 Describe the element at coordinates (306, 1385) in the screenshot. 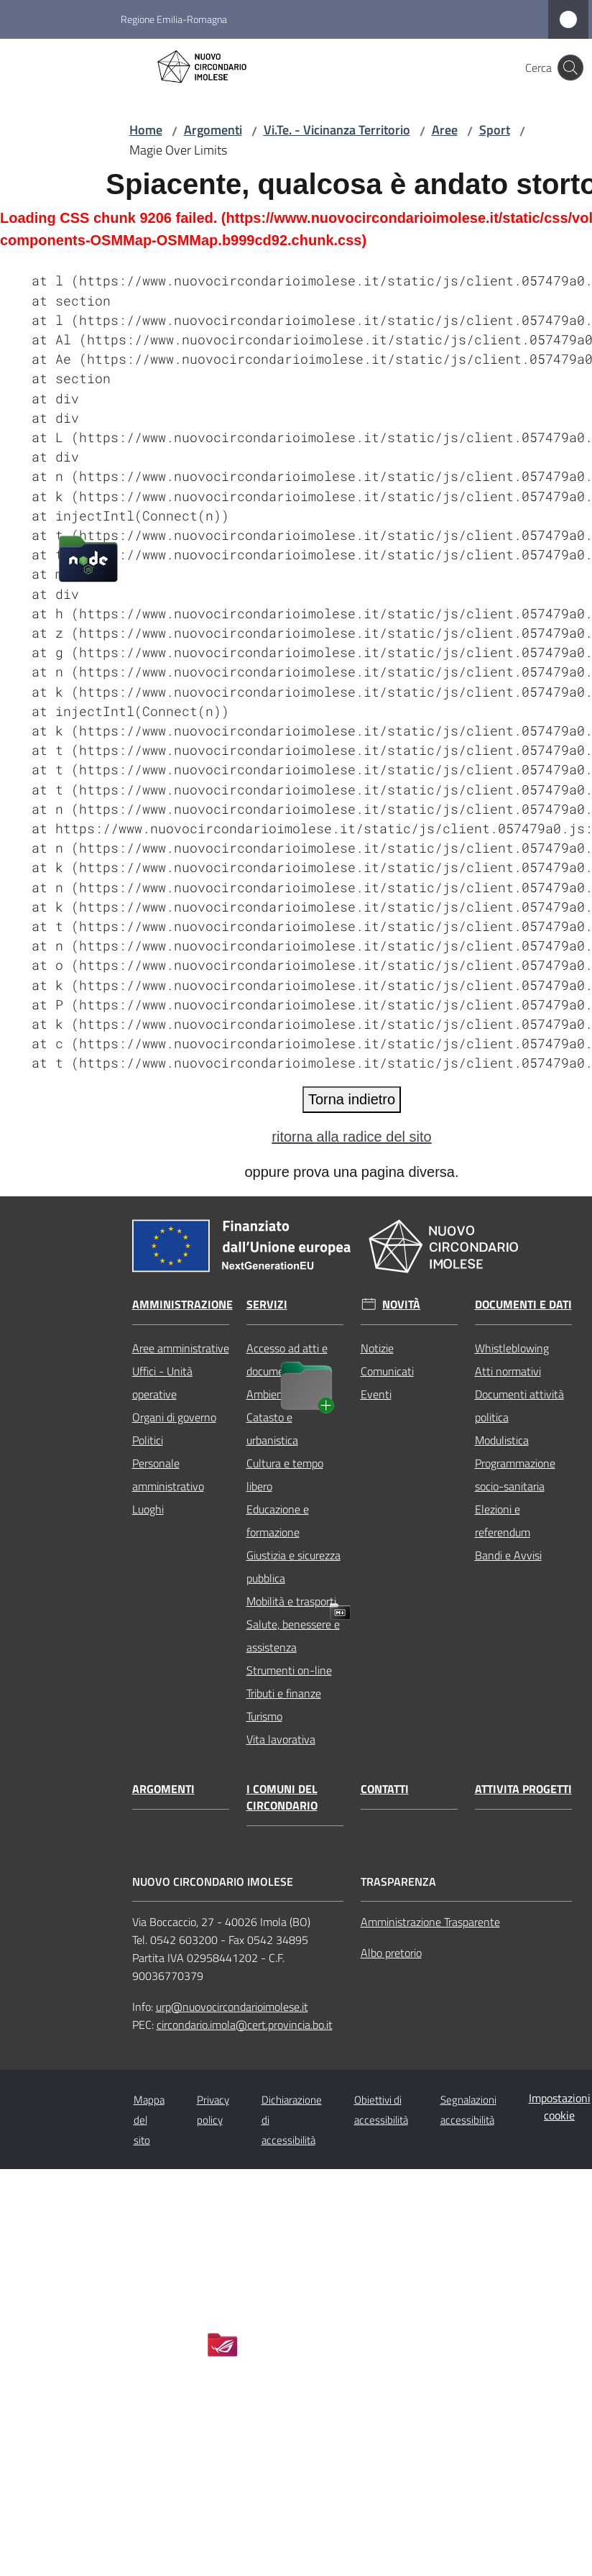

I see `create a new folder` at that location.